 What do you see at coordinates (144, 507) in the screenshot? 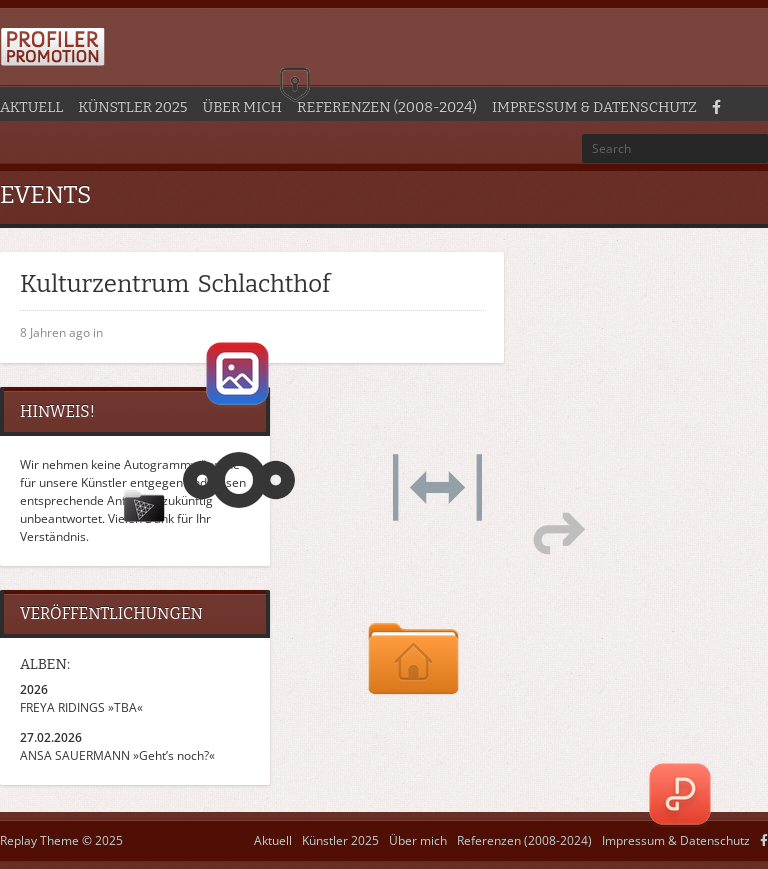
I see `folder containing three.js project files` at bounding box center [144, 507].